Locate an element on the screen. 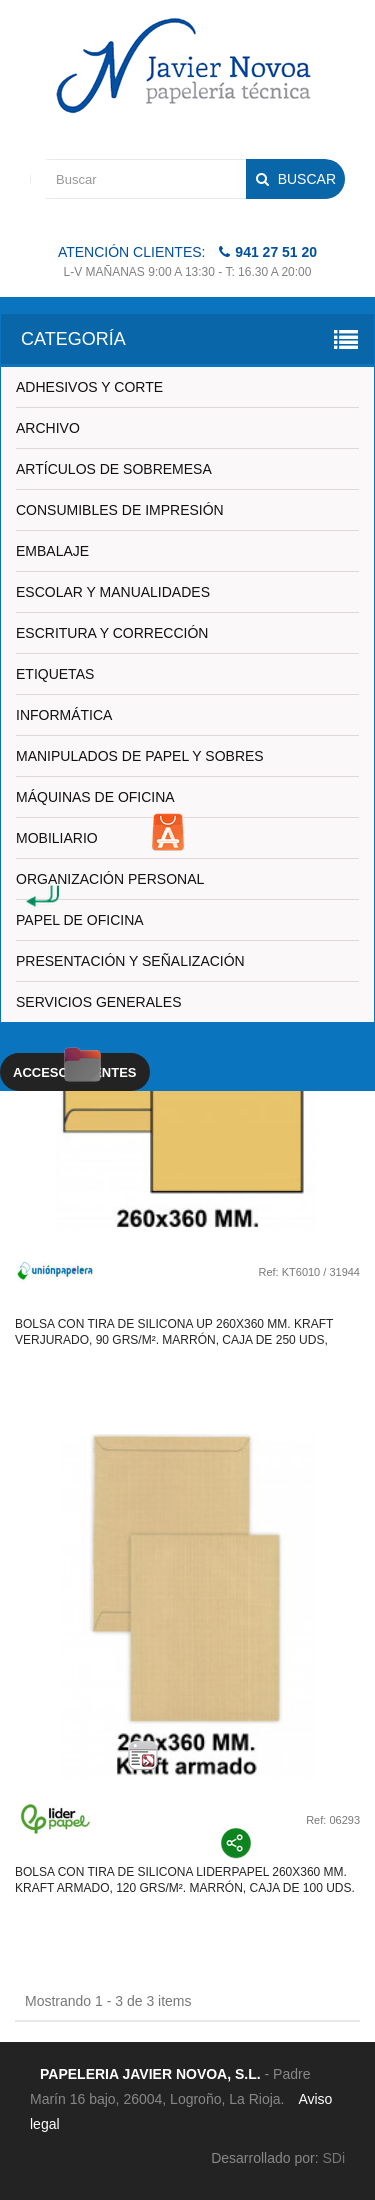 The height and width of the screenshot is (2200, 375). open the app store to browse and download applications is located at coordinates (168, 832).